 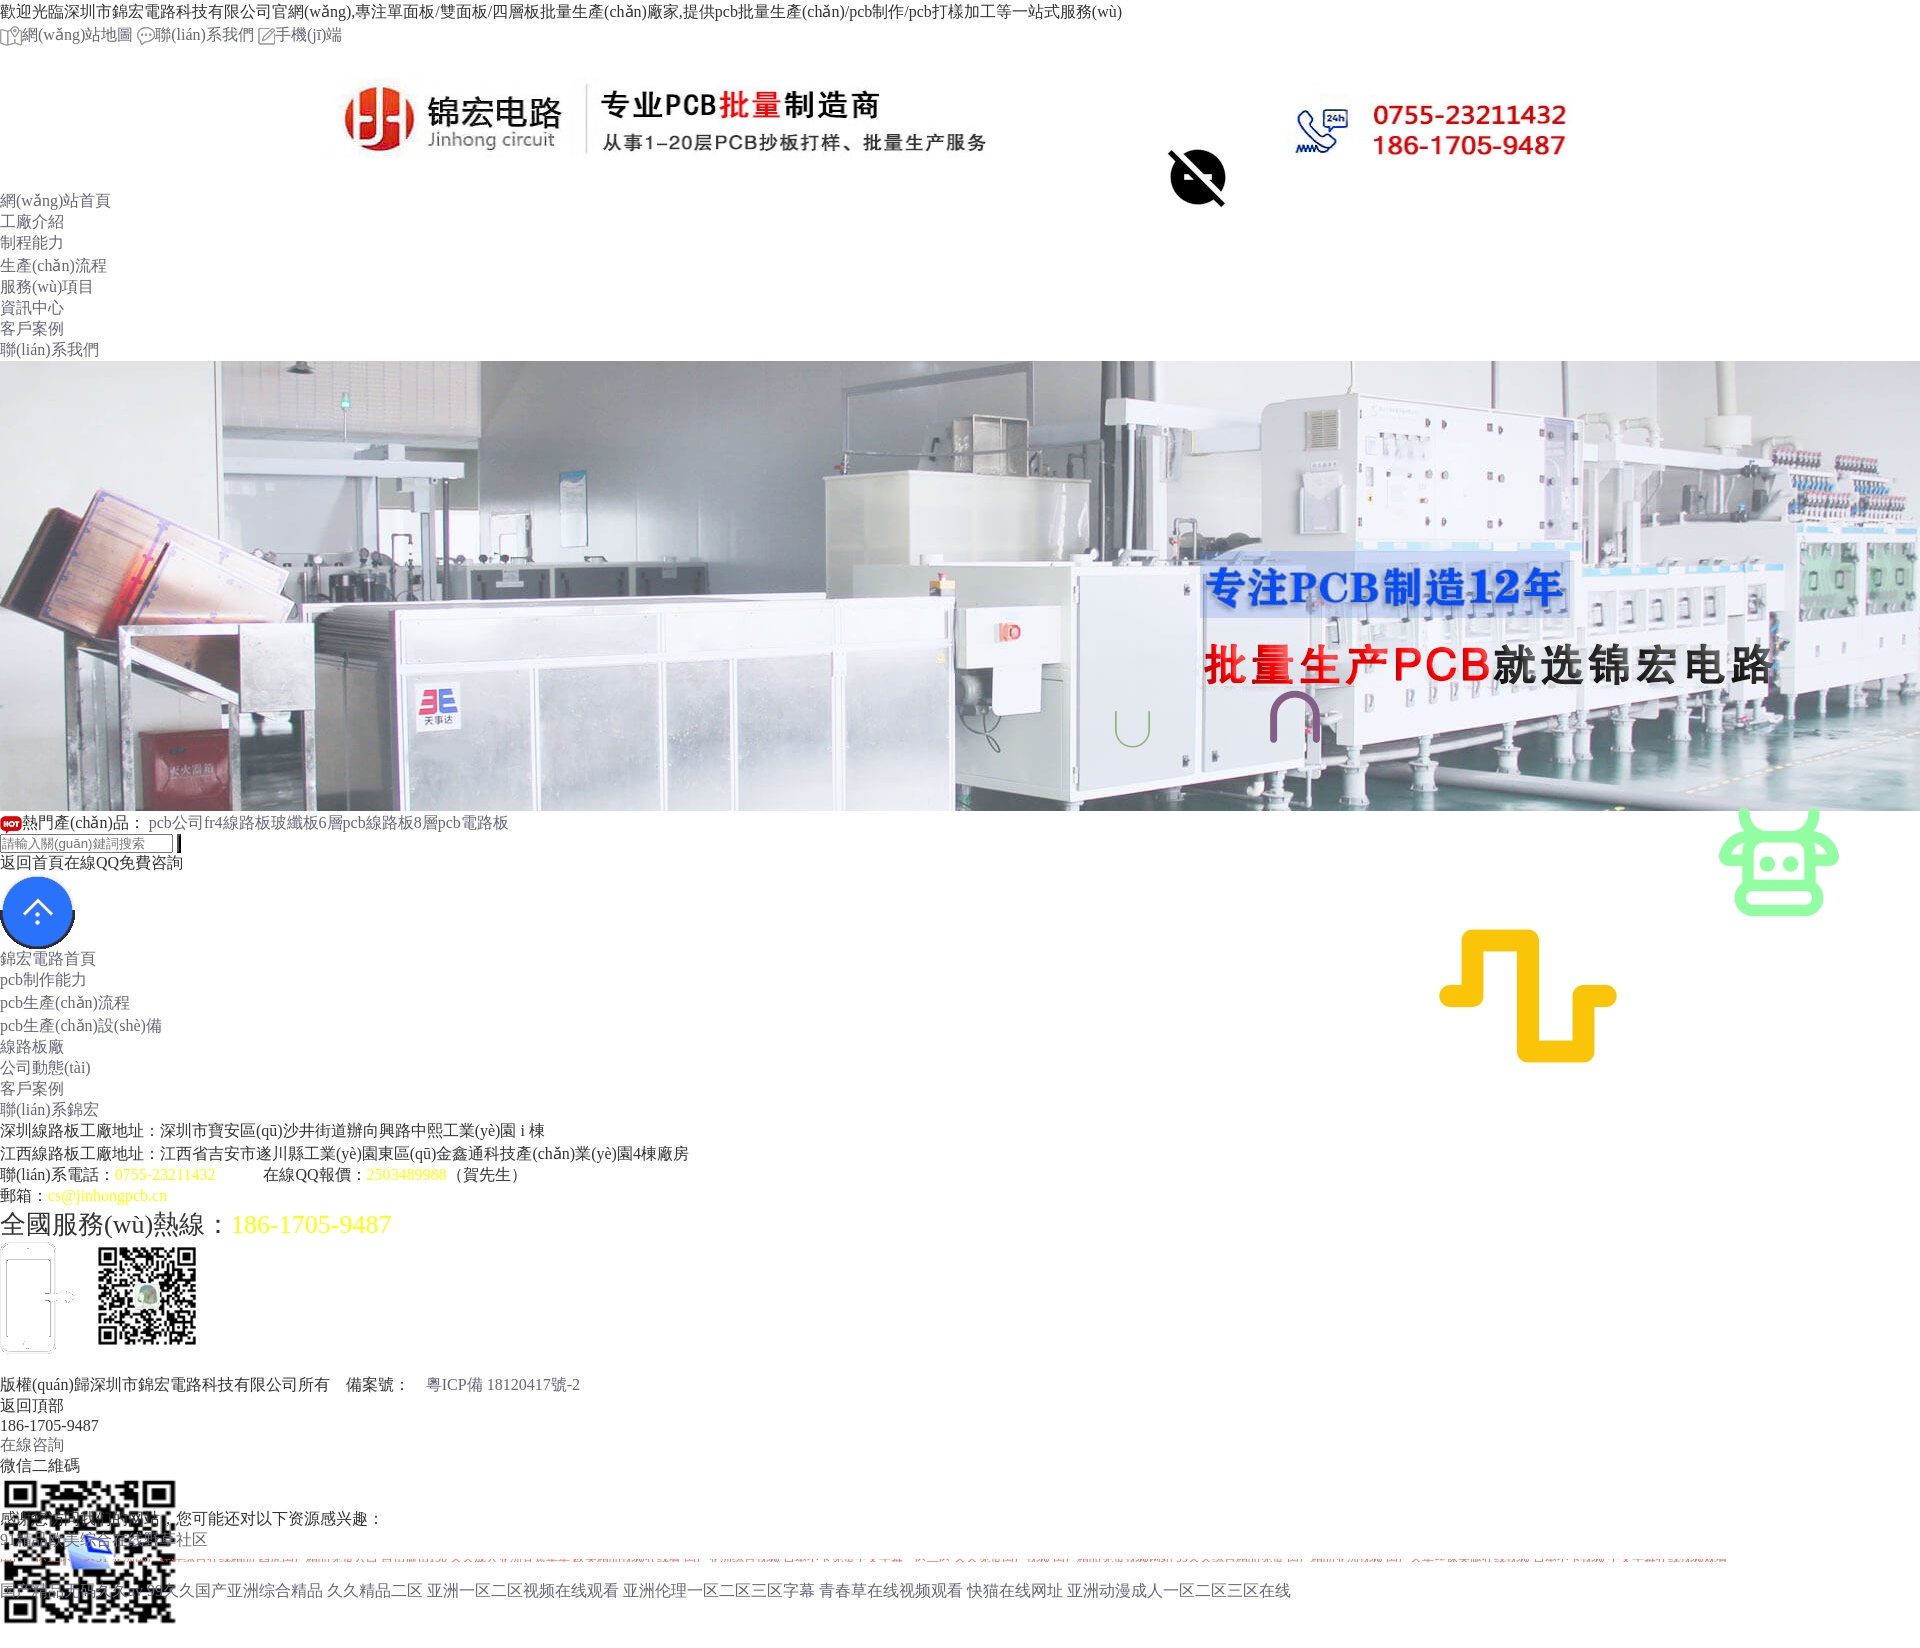 I want to click on indicates set intersection in a data or math application, so click(x=1295, y=718).